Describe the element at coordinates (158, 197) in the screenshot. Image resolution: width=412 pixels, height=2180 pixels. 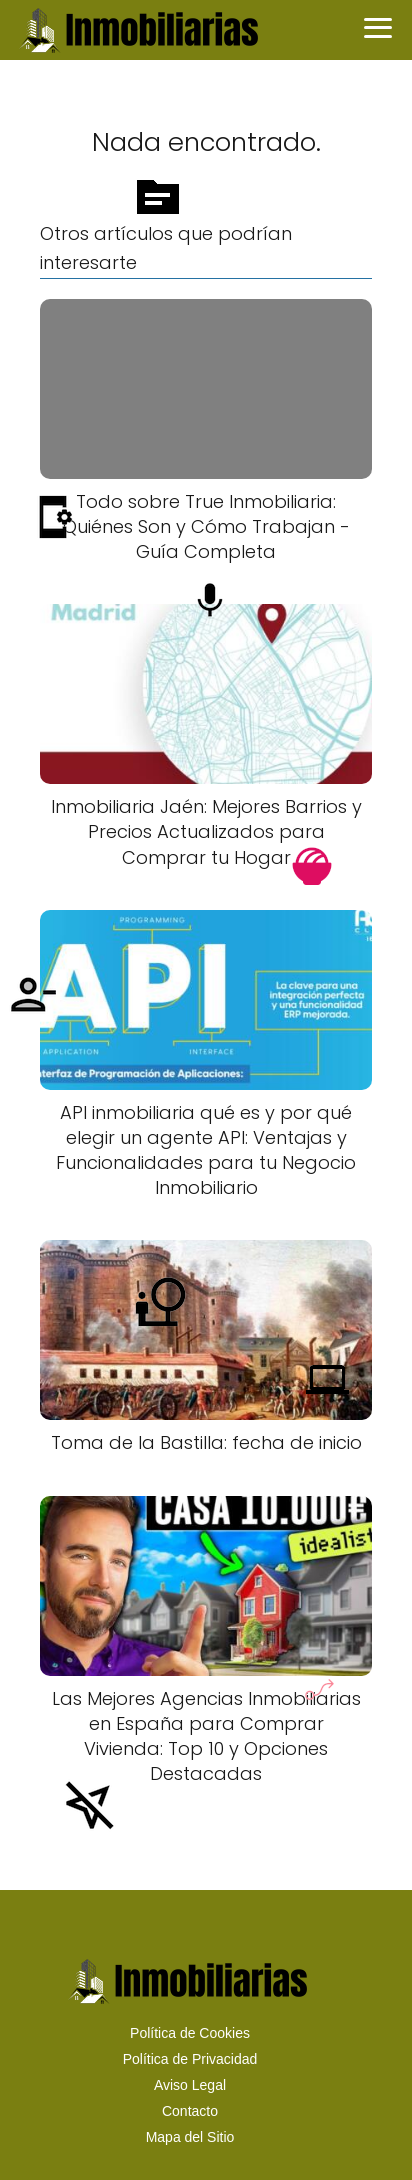
I see `access topic folders` at that location.